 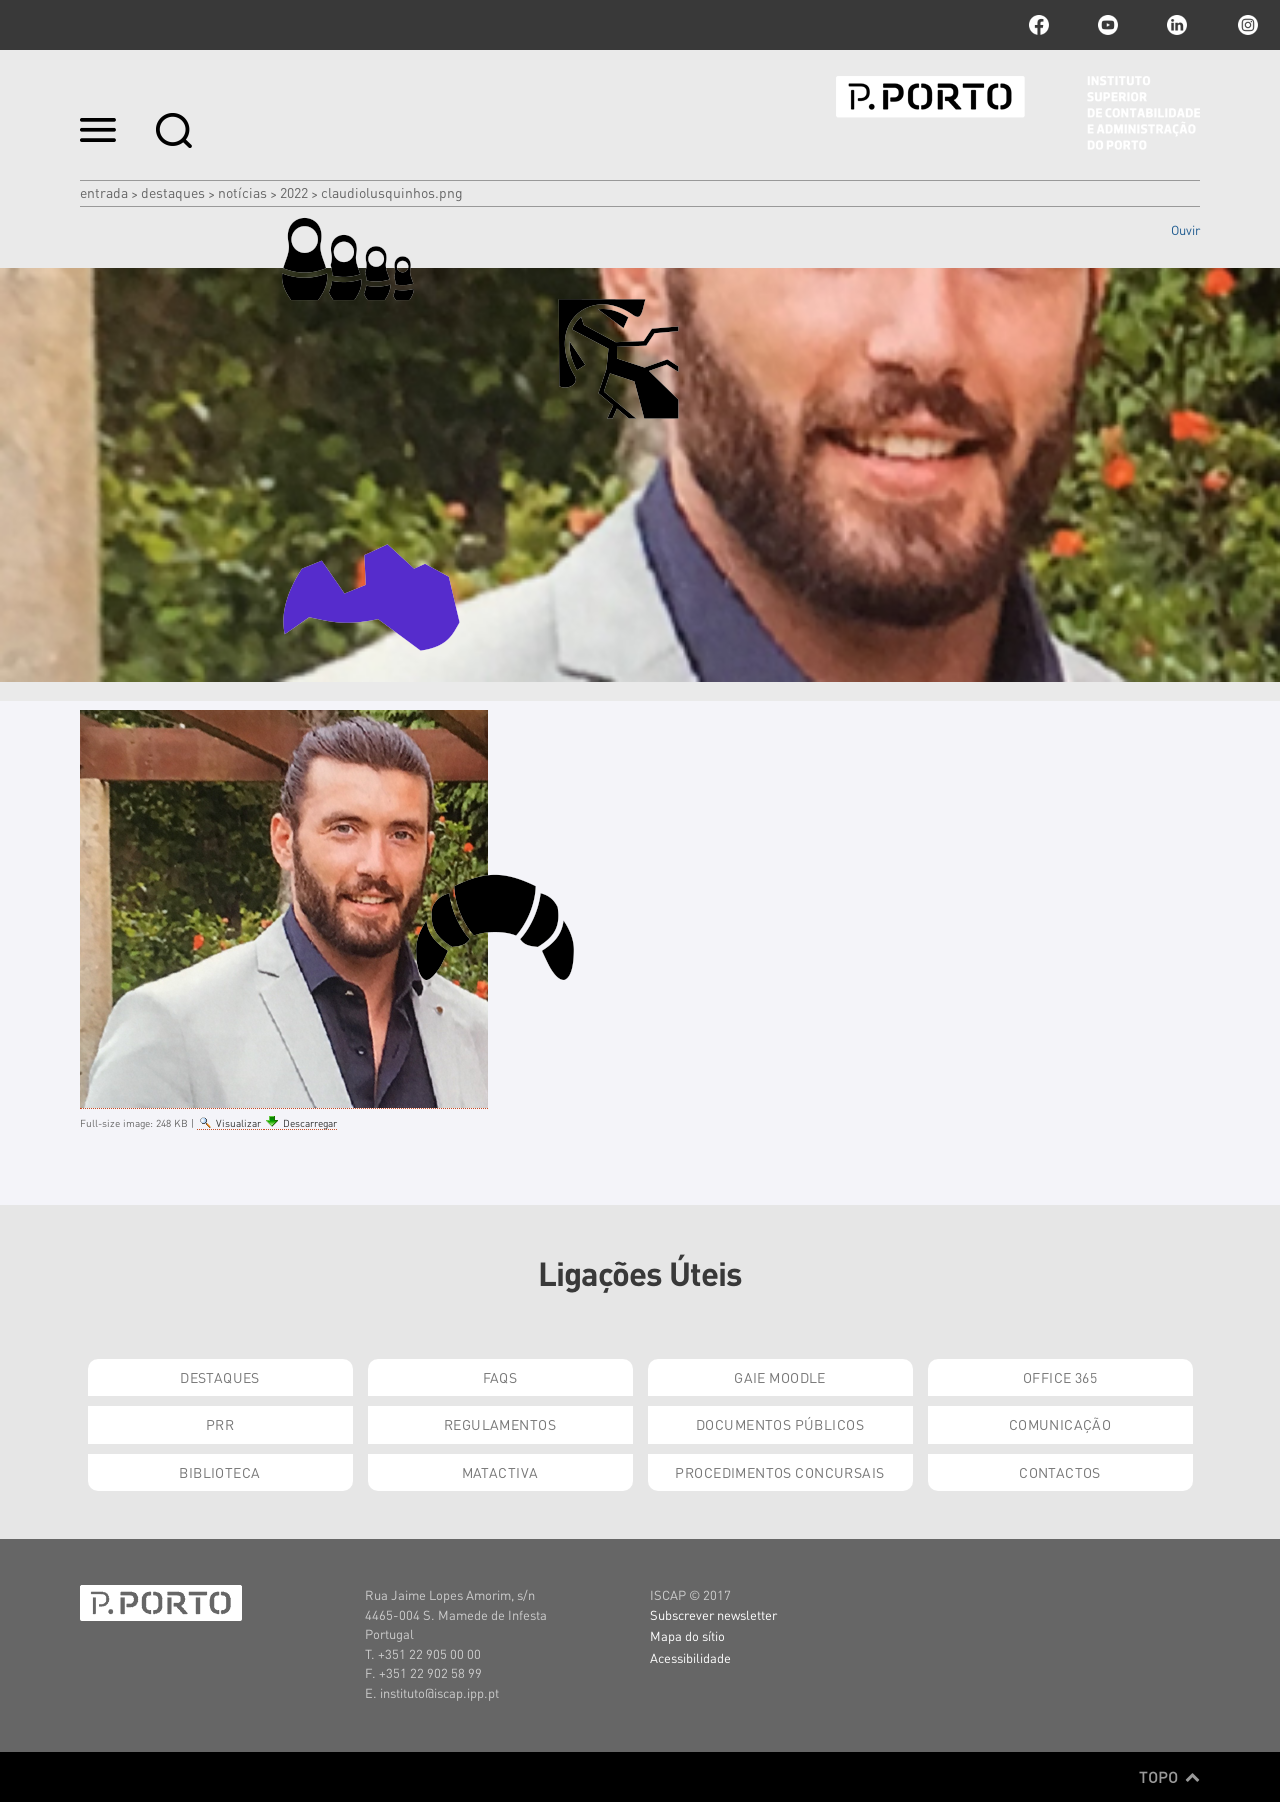 What do you see at coordinates (348, 259) in the screenshot?
I see `view nested or hierarchical content` at bounding box center [348, 259].